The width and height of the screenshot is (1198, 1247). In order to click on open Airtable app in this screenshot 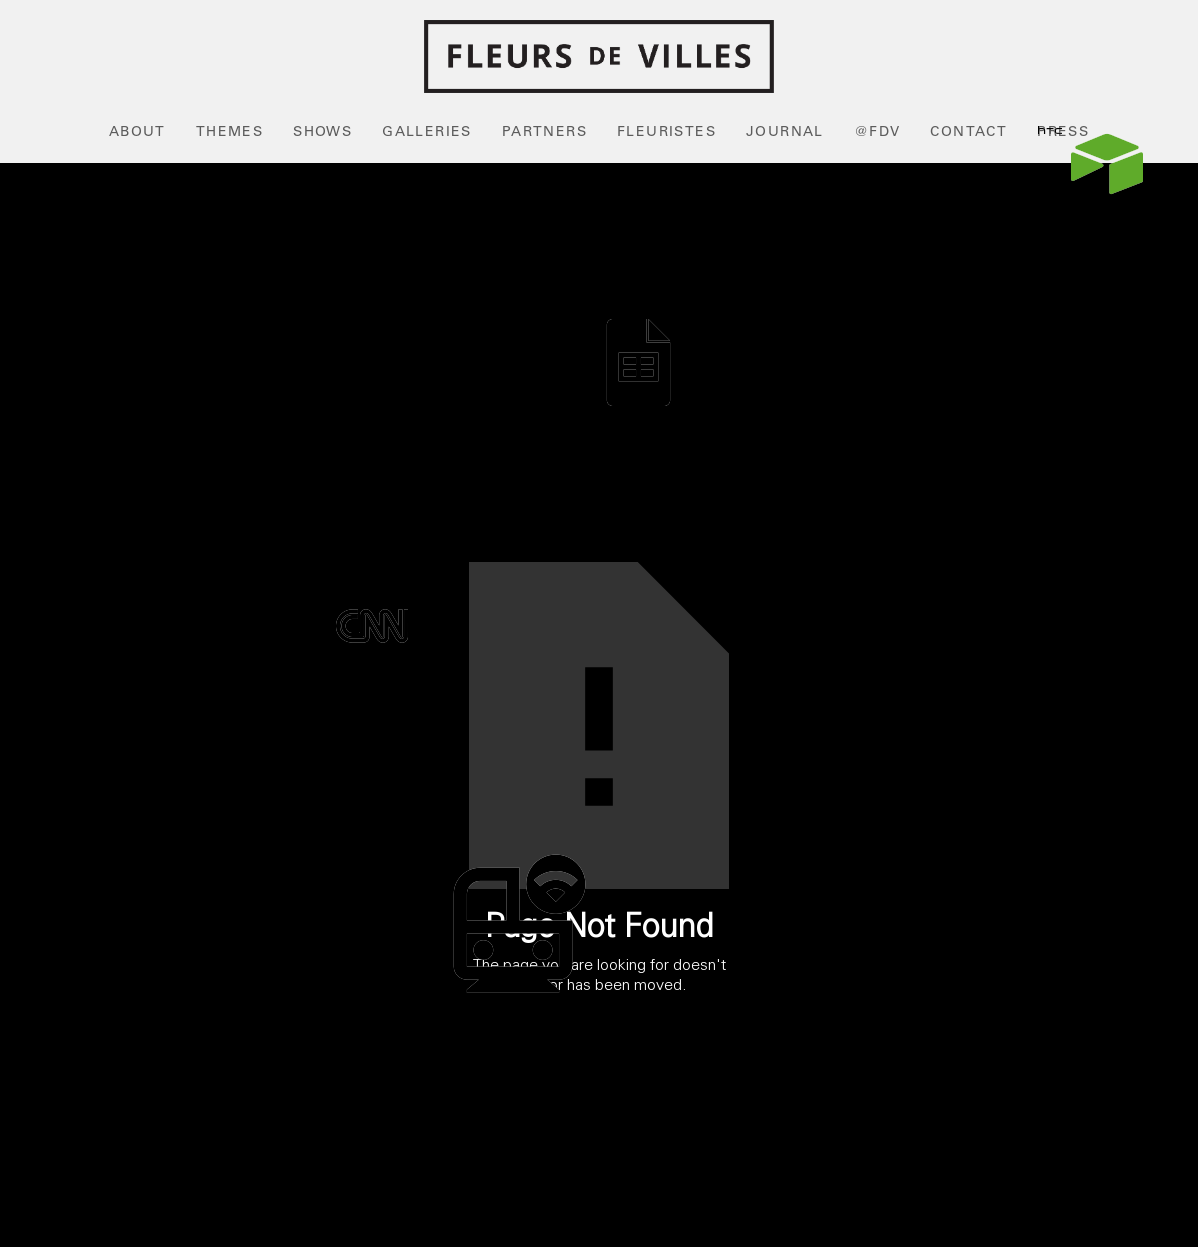, I will do `click(1107, 164)`.